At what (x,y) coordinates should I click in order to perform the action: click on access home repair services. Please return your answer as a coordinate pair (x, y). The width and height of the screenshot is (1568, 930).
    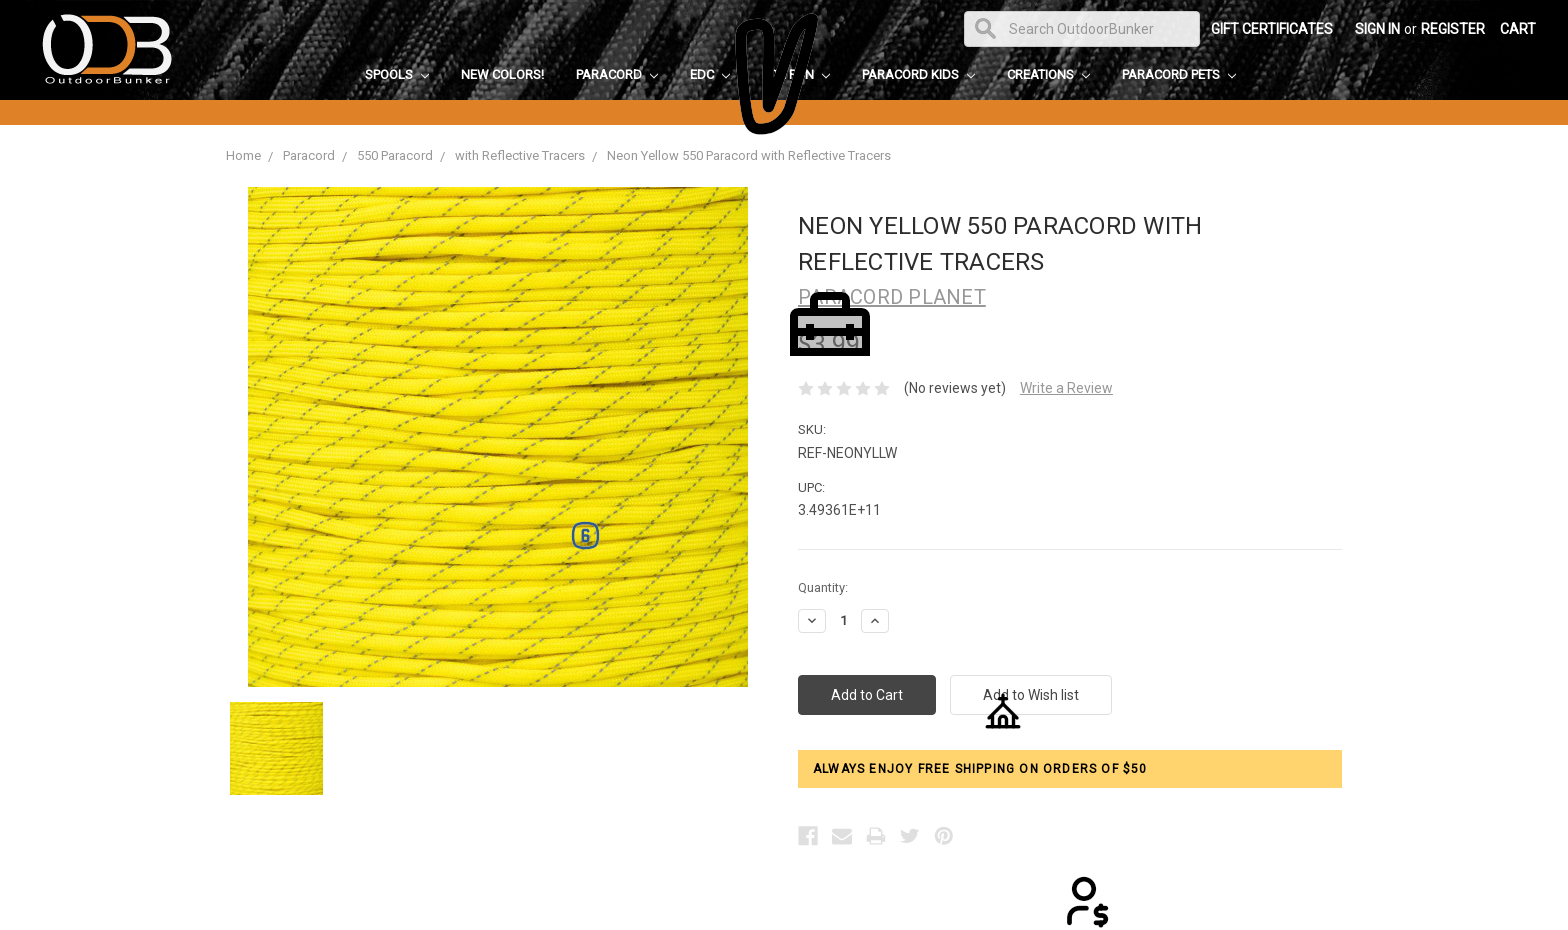
    Looking at the image, I should click on (830, 324).